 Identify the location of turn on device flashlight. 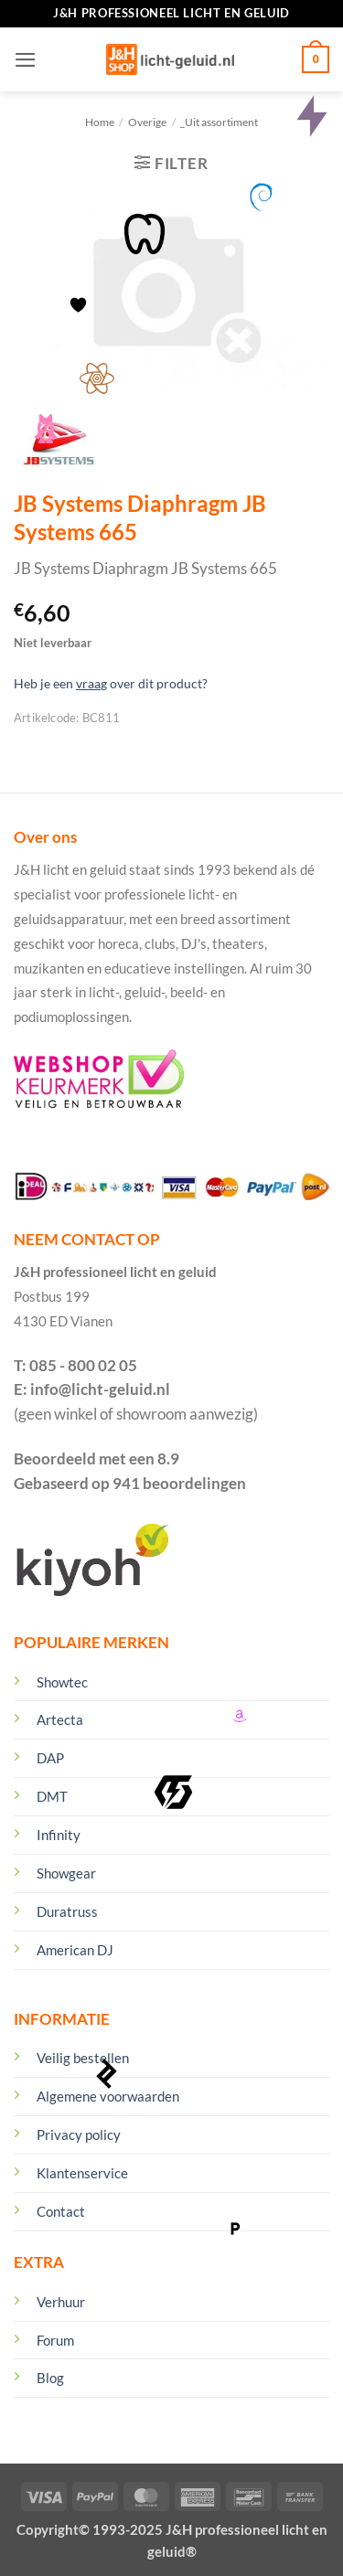
(312, 116).